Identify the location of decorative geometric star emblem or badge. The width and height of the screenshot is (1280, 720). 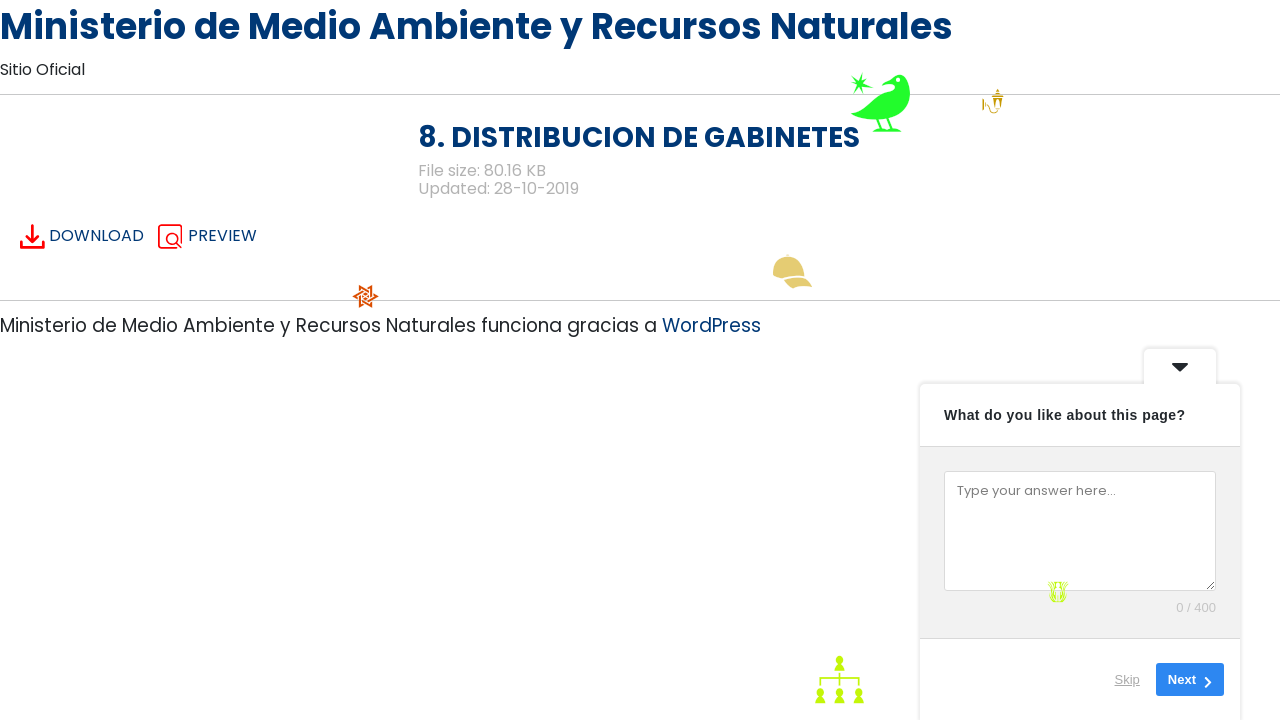
(365, 296).